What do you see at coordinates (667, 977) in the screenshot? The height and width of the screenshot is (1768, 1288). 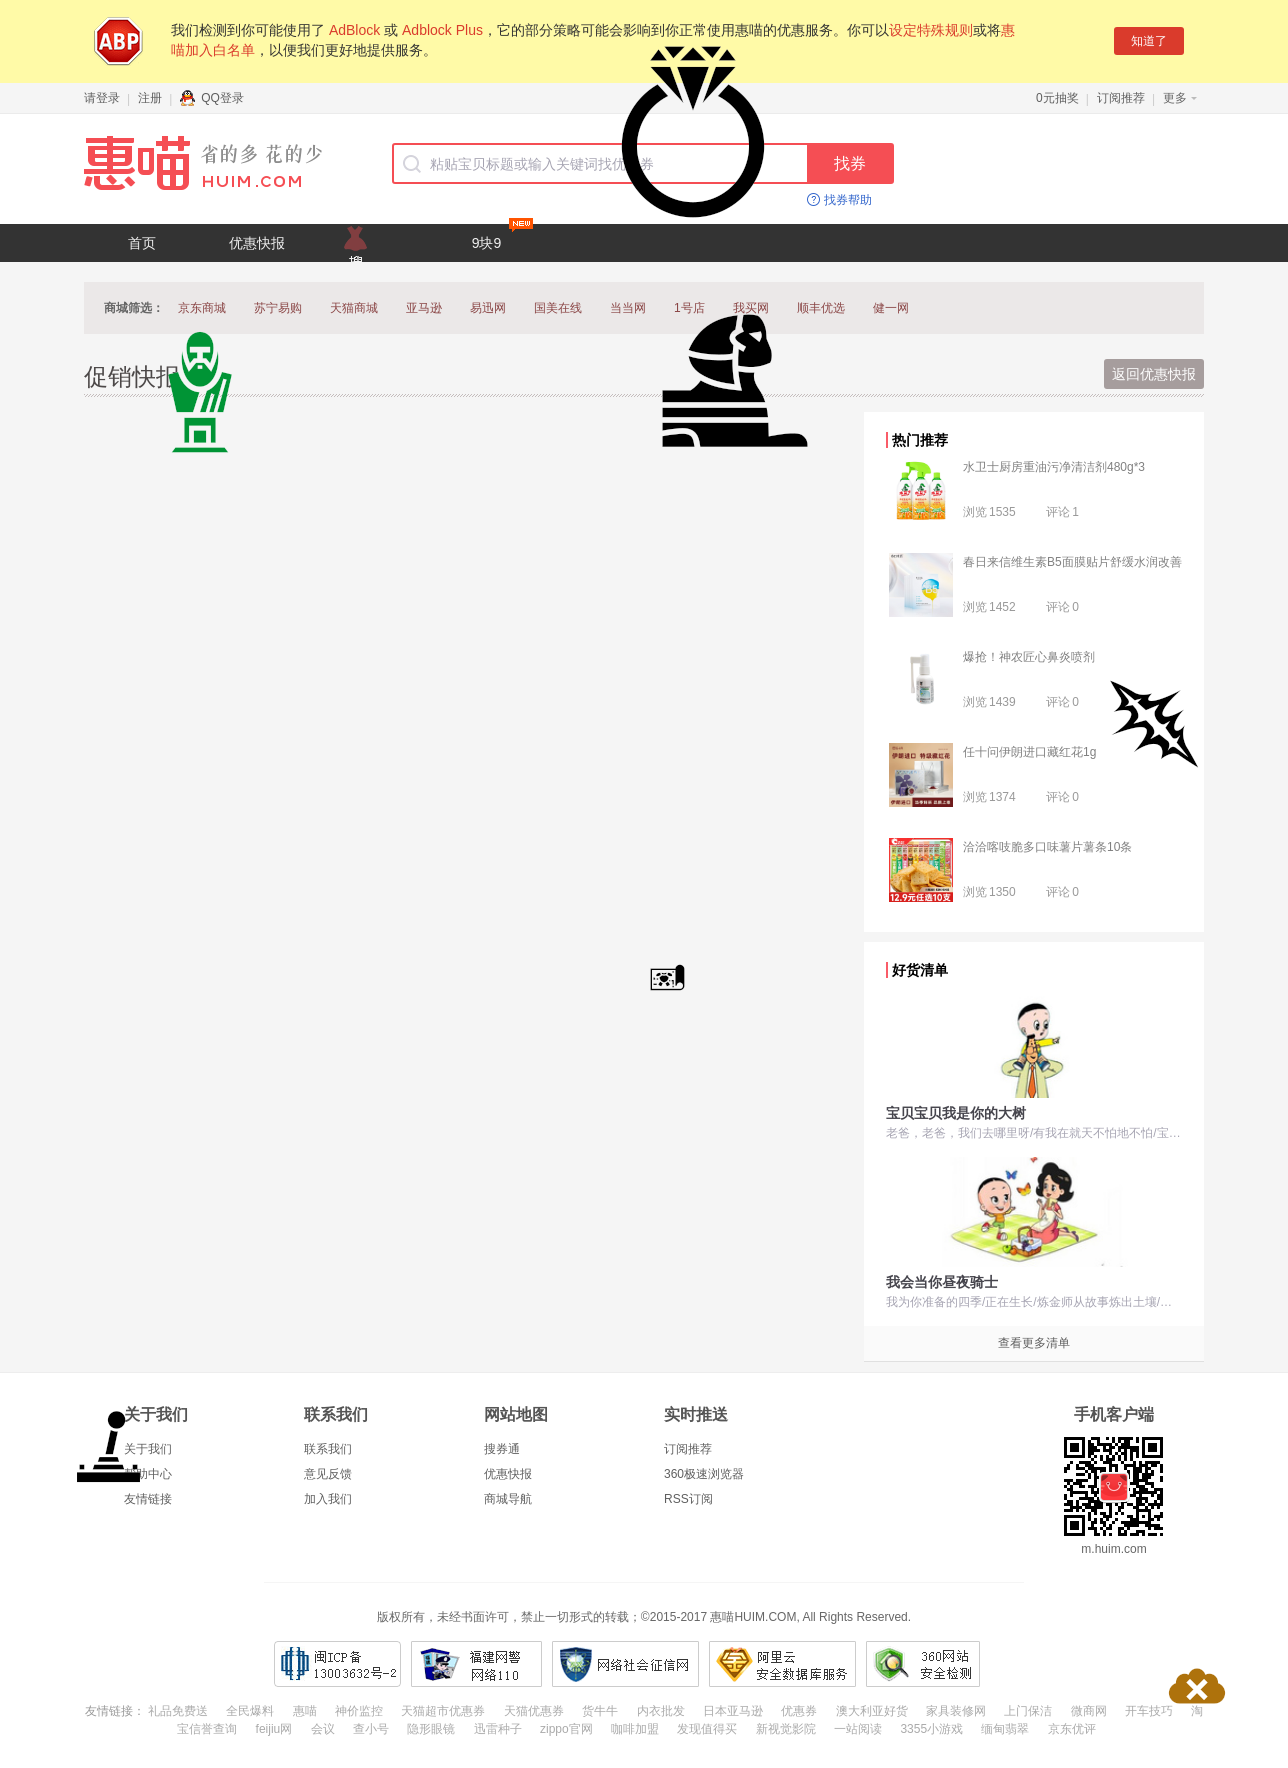 I see `view armor crafting blueprint` at bounding box center [667, 977].